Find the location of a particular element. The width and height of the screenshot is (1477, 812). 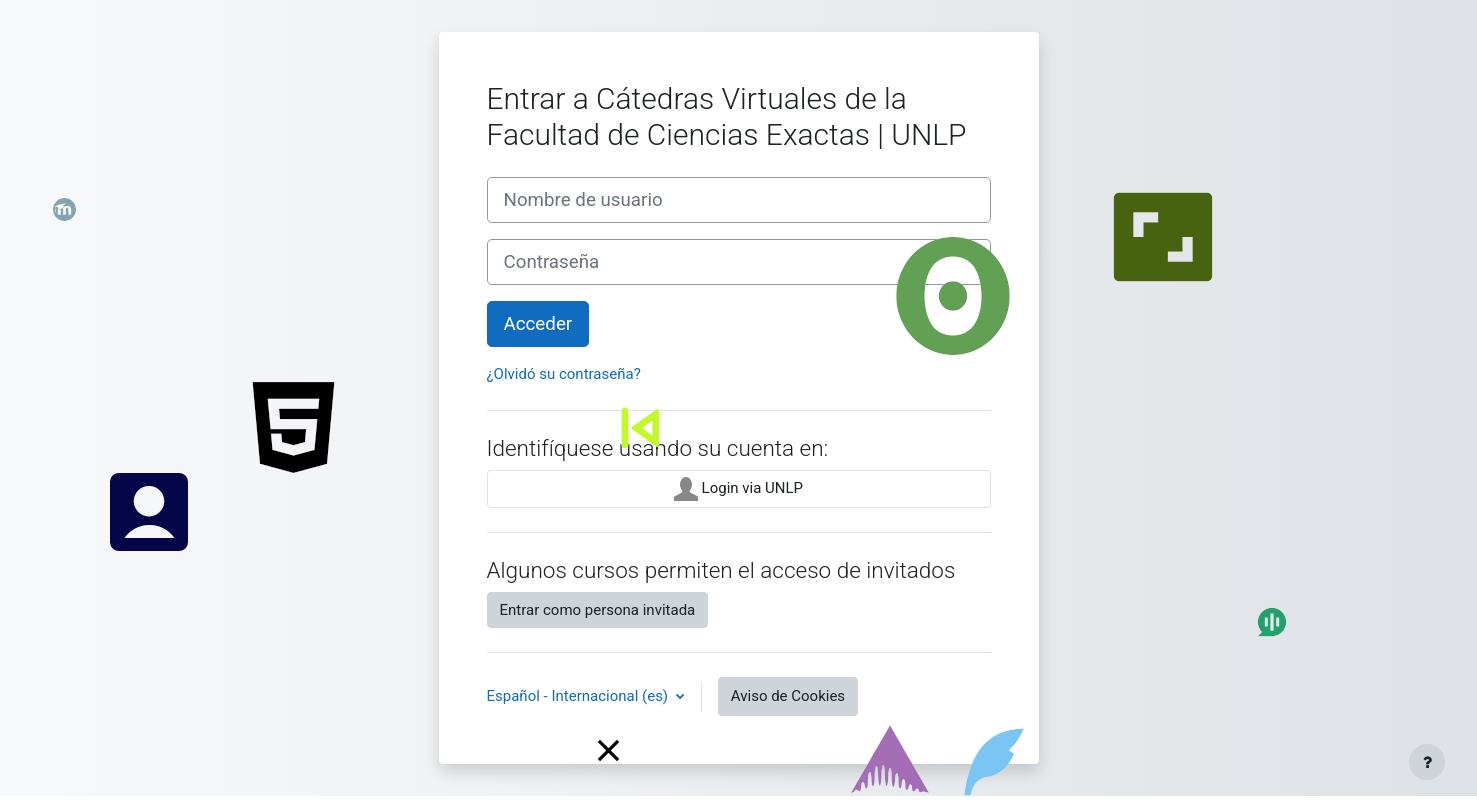

view your account profile is located at coordinates (149, 512).